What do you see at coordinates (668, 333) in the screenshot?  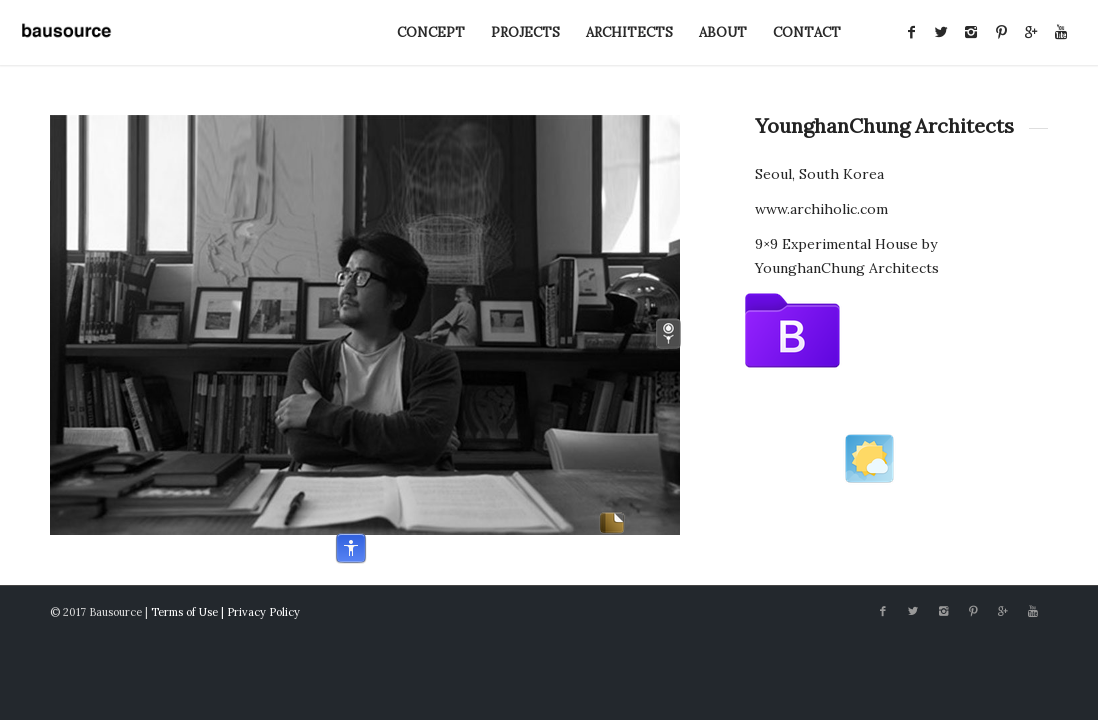 I see `archive selected email messages` at bounding box center [668, 333].